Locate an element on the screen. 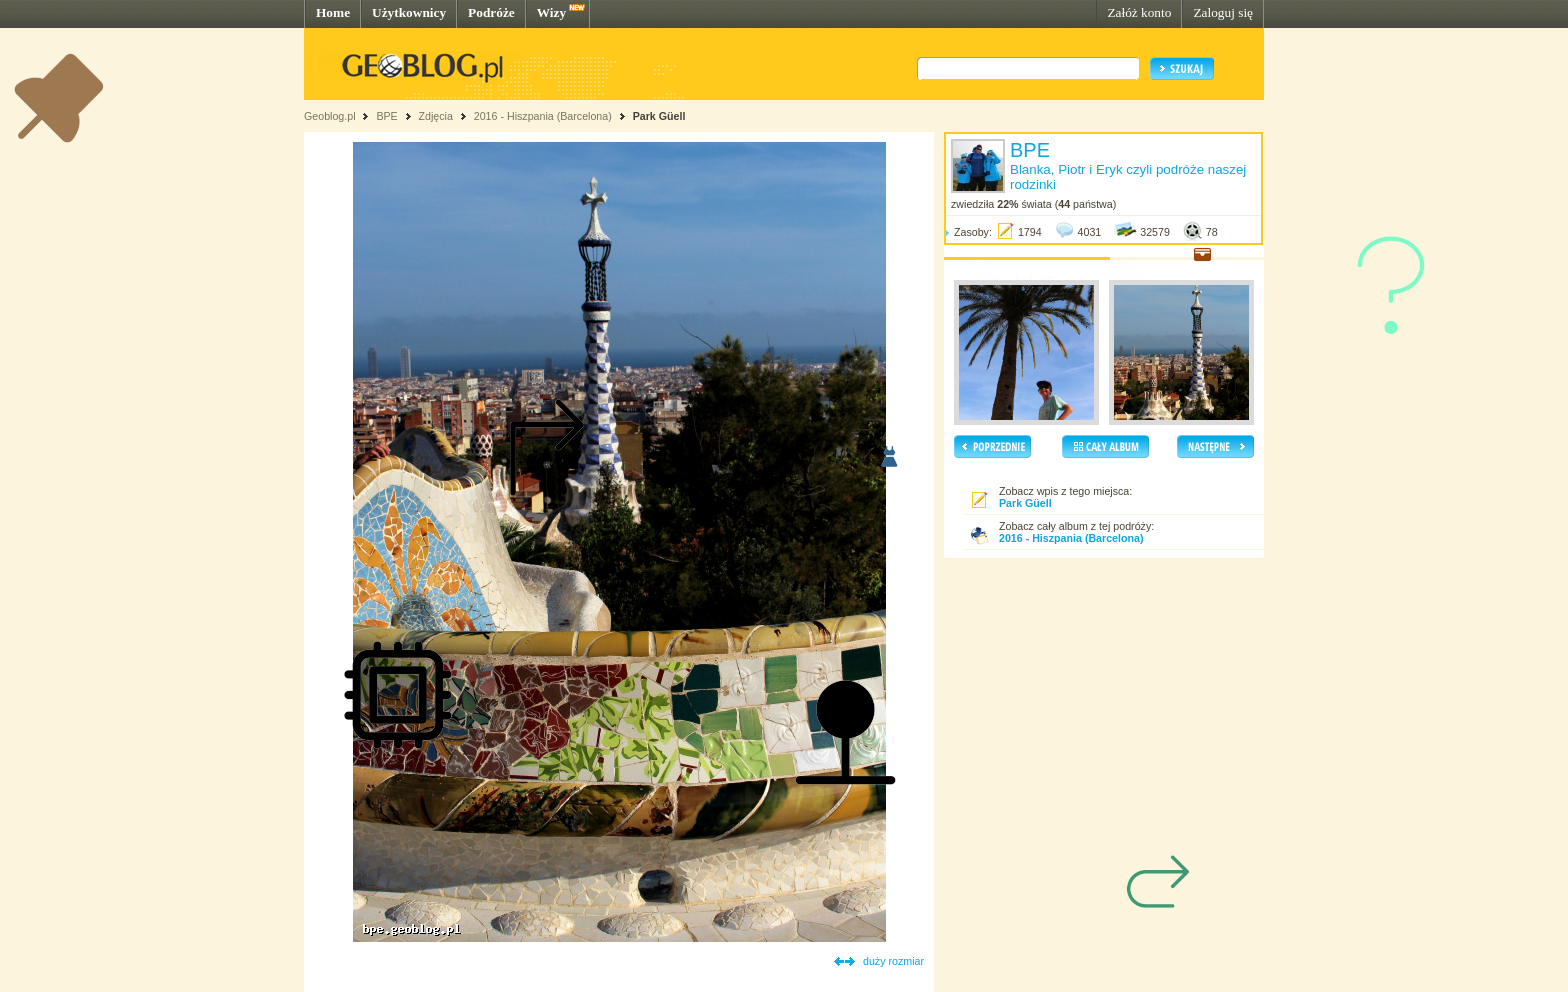 The image size is (1568, 992). access help or support information is located at coordinates (1391, 283).